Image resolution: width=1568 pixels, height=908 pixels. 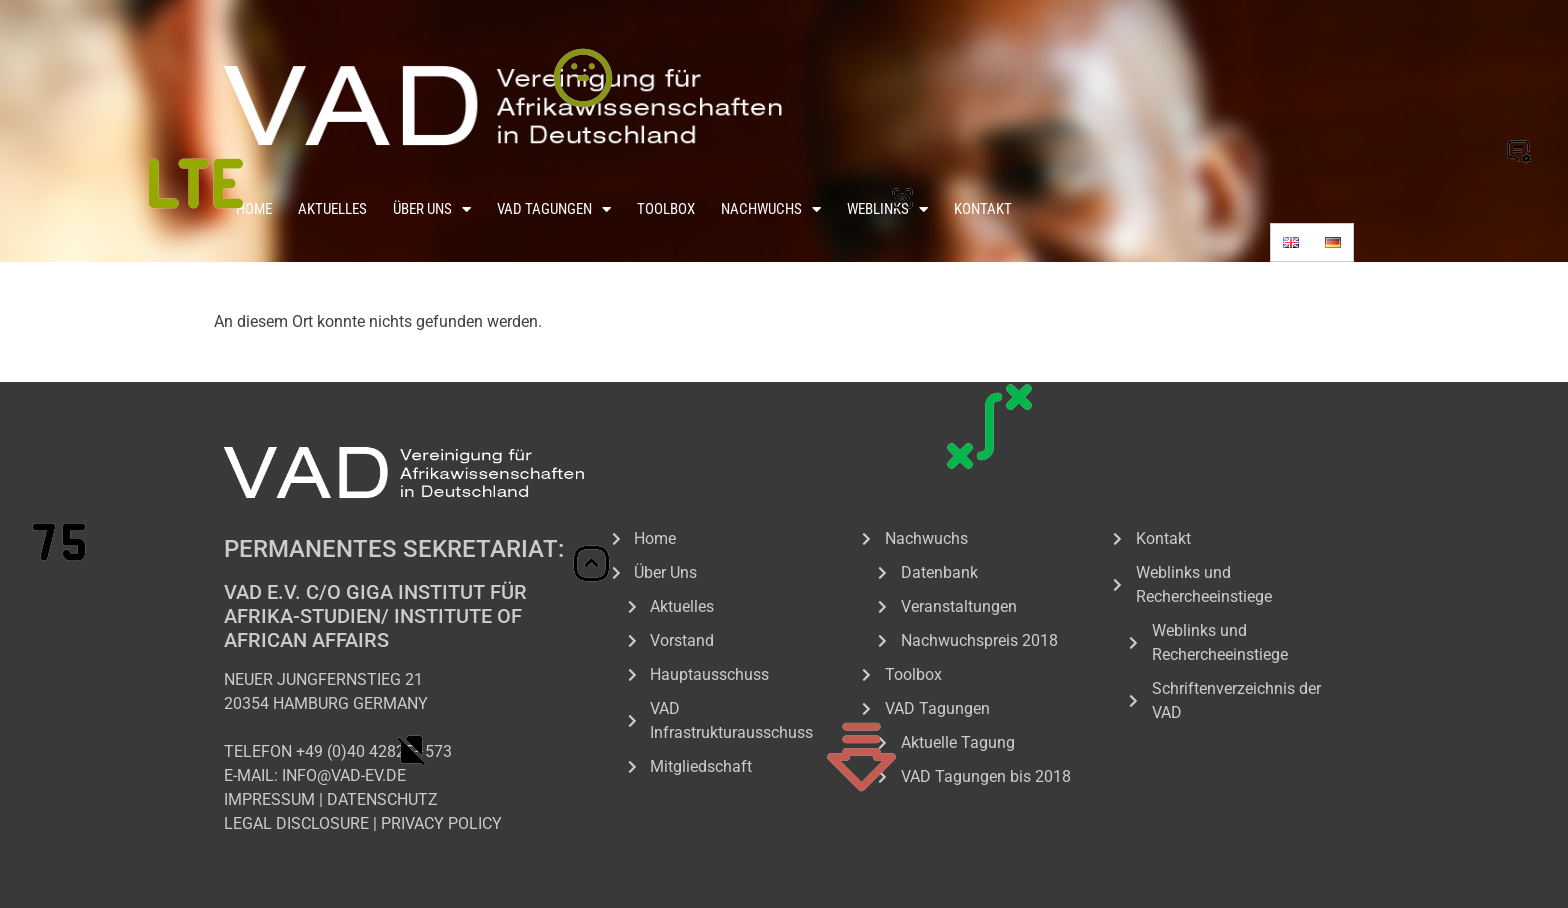 I want to click on access message settings, so click(x=1518, y=150).